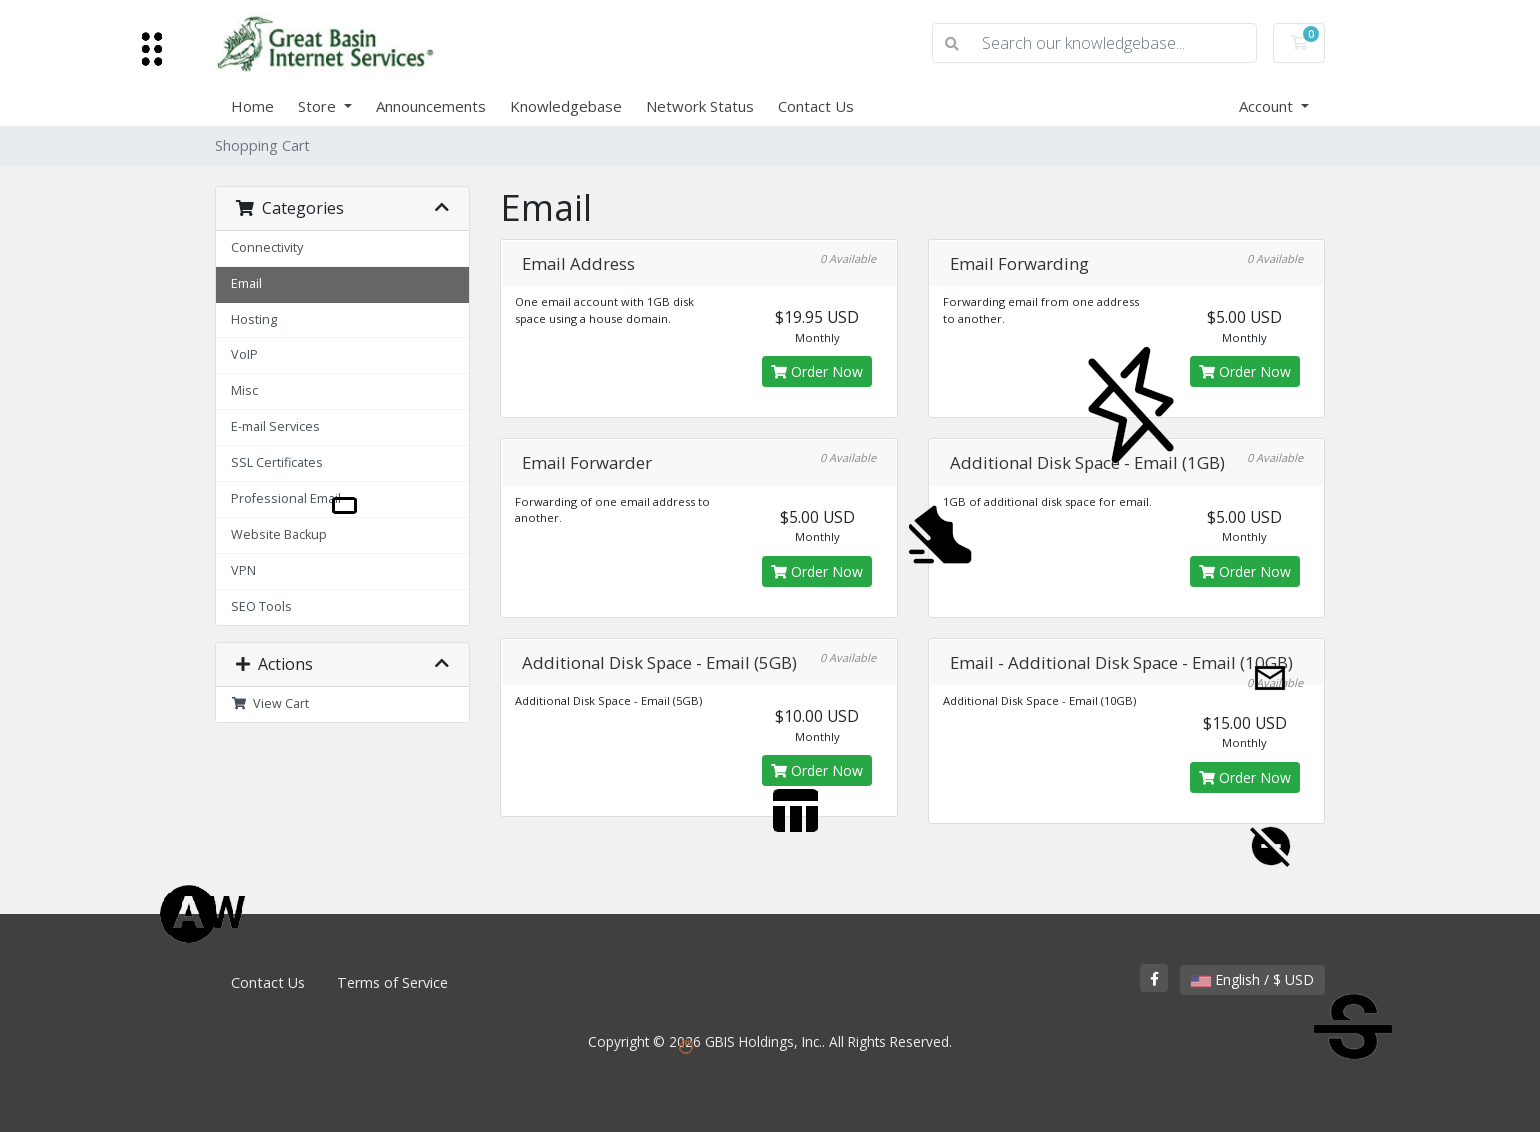 This screenshot has height=1132, width=1540. What do you see at coordinates (344, 505) in the screenshot?
I see `crop image to 16:9 aspect ratio` at bounding box center [344, 505].